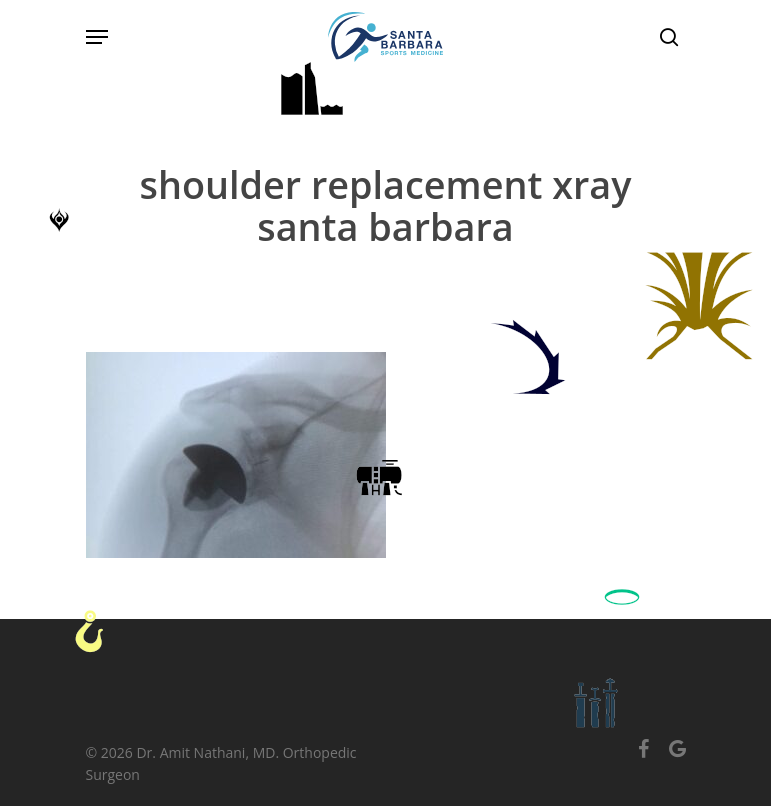 This screenshot has width=771, height=806. What do you see at coordinates (698, 305) in the screenshot?
I see `indicates volcanic activity or hazard in a game` at bounding box center [698, 305].